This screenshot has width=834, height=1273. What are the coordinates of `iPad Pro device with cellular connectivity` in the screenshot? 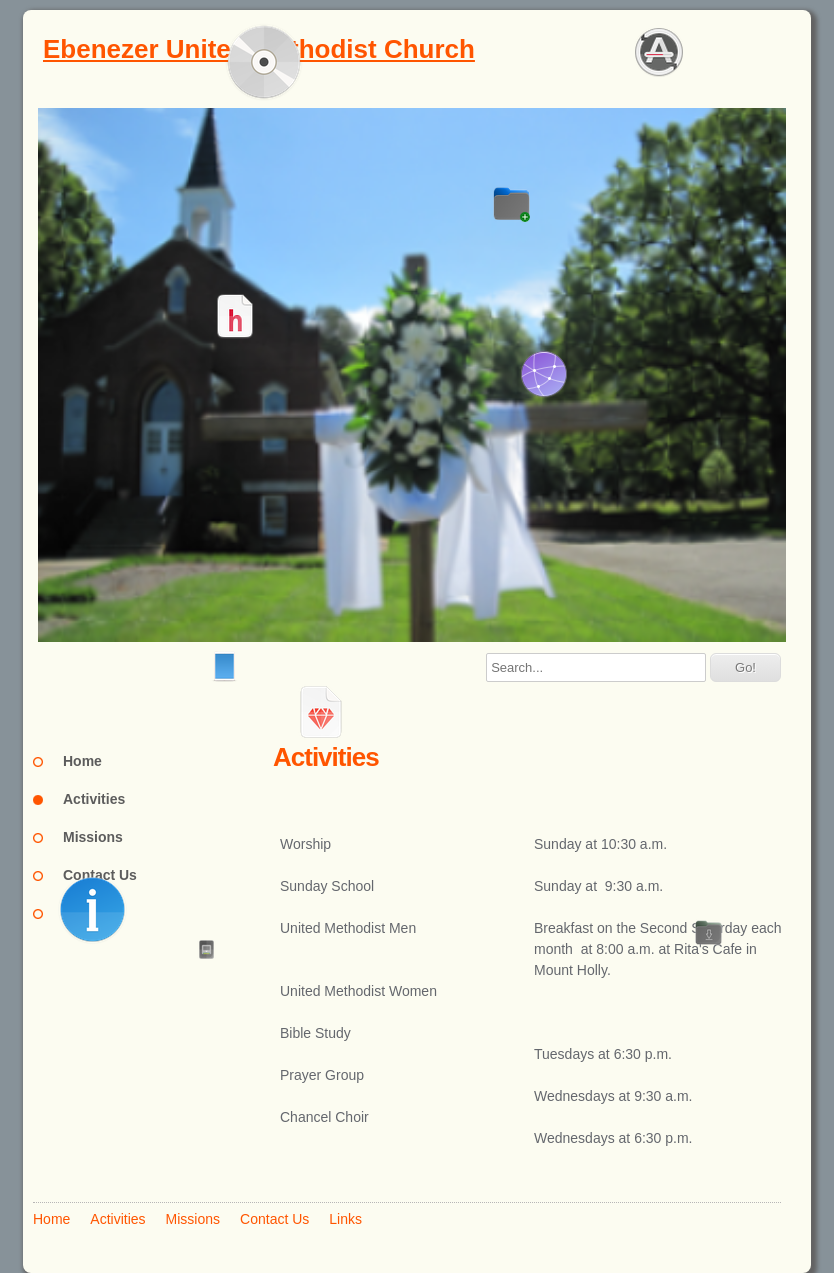 It's located at (224, 666).